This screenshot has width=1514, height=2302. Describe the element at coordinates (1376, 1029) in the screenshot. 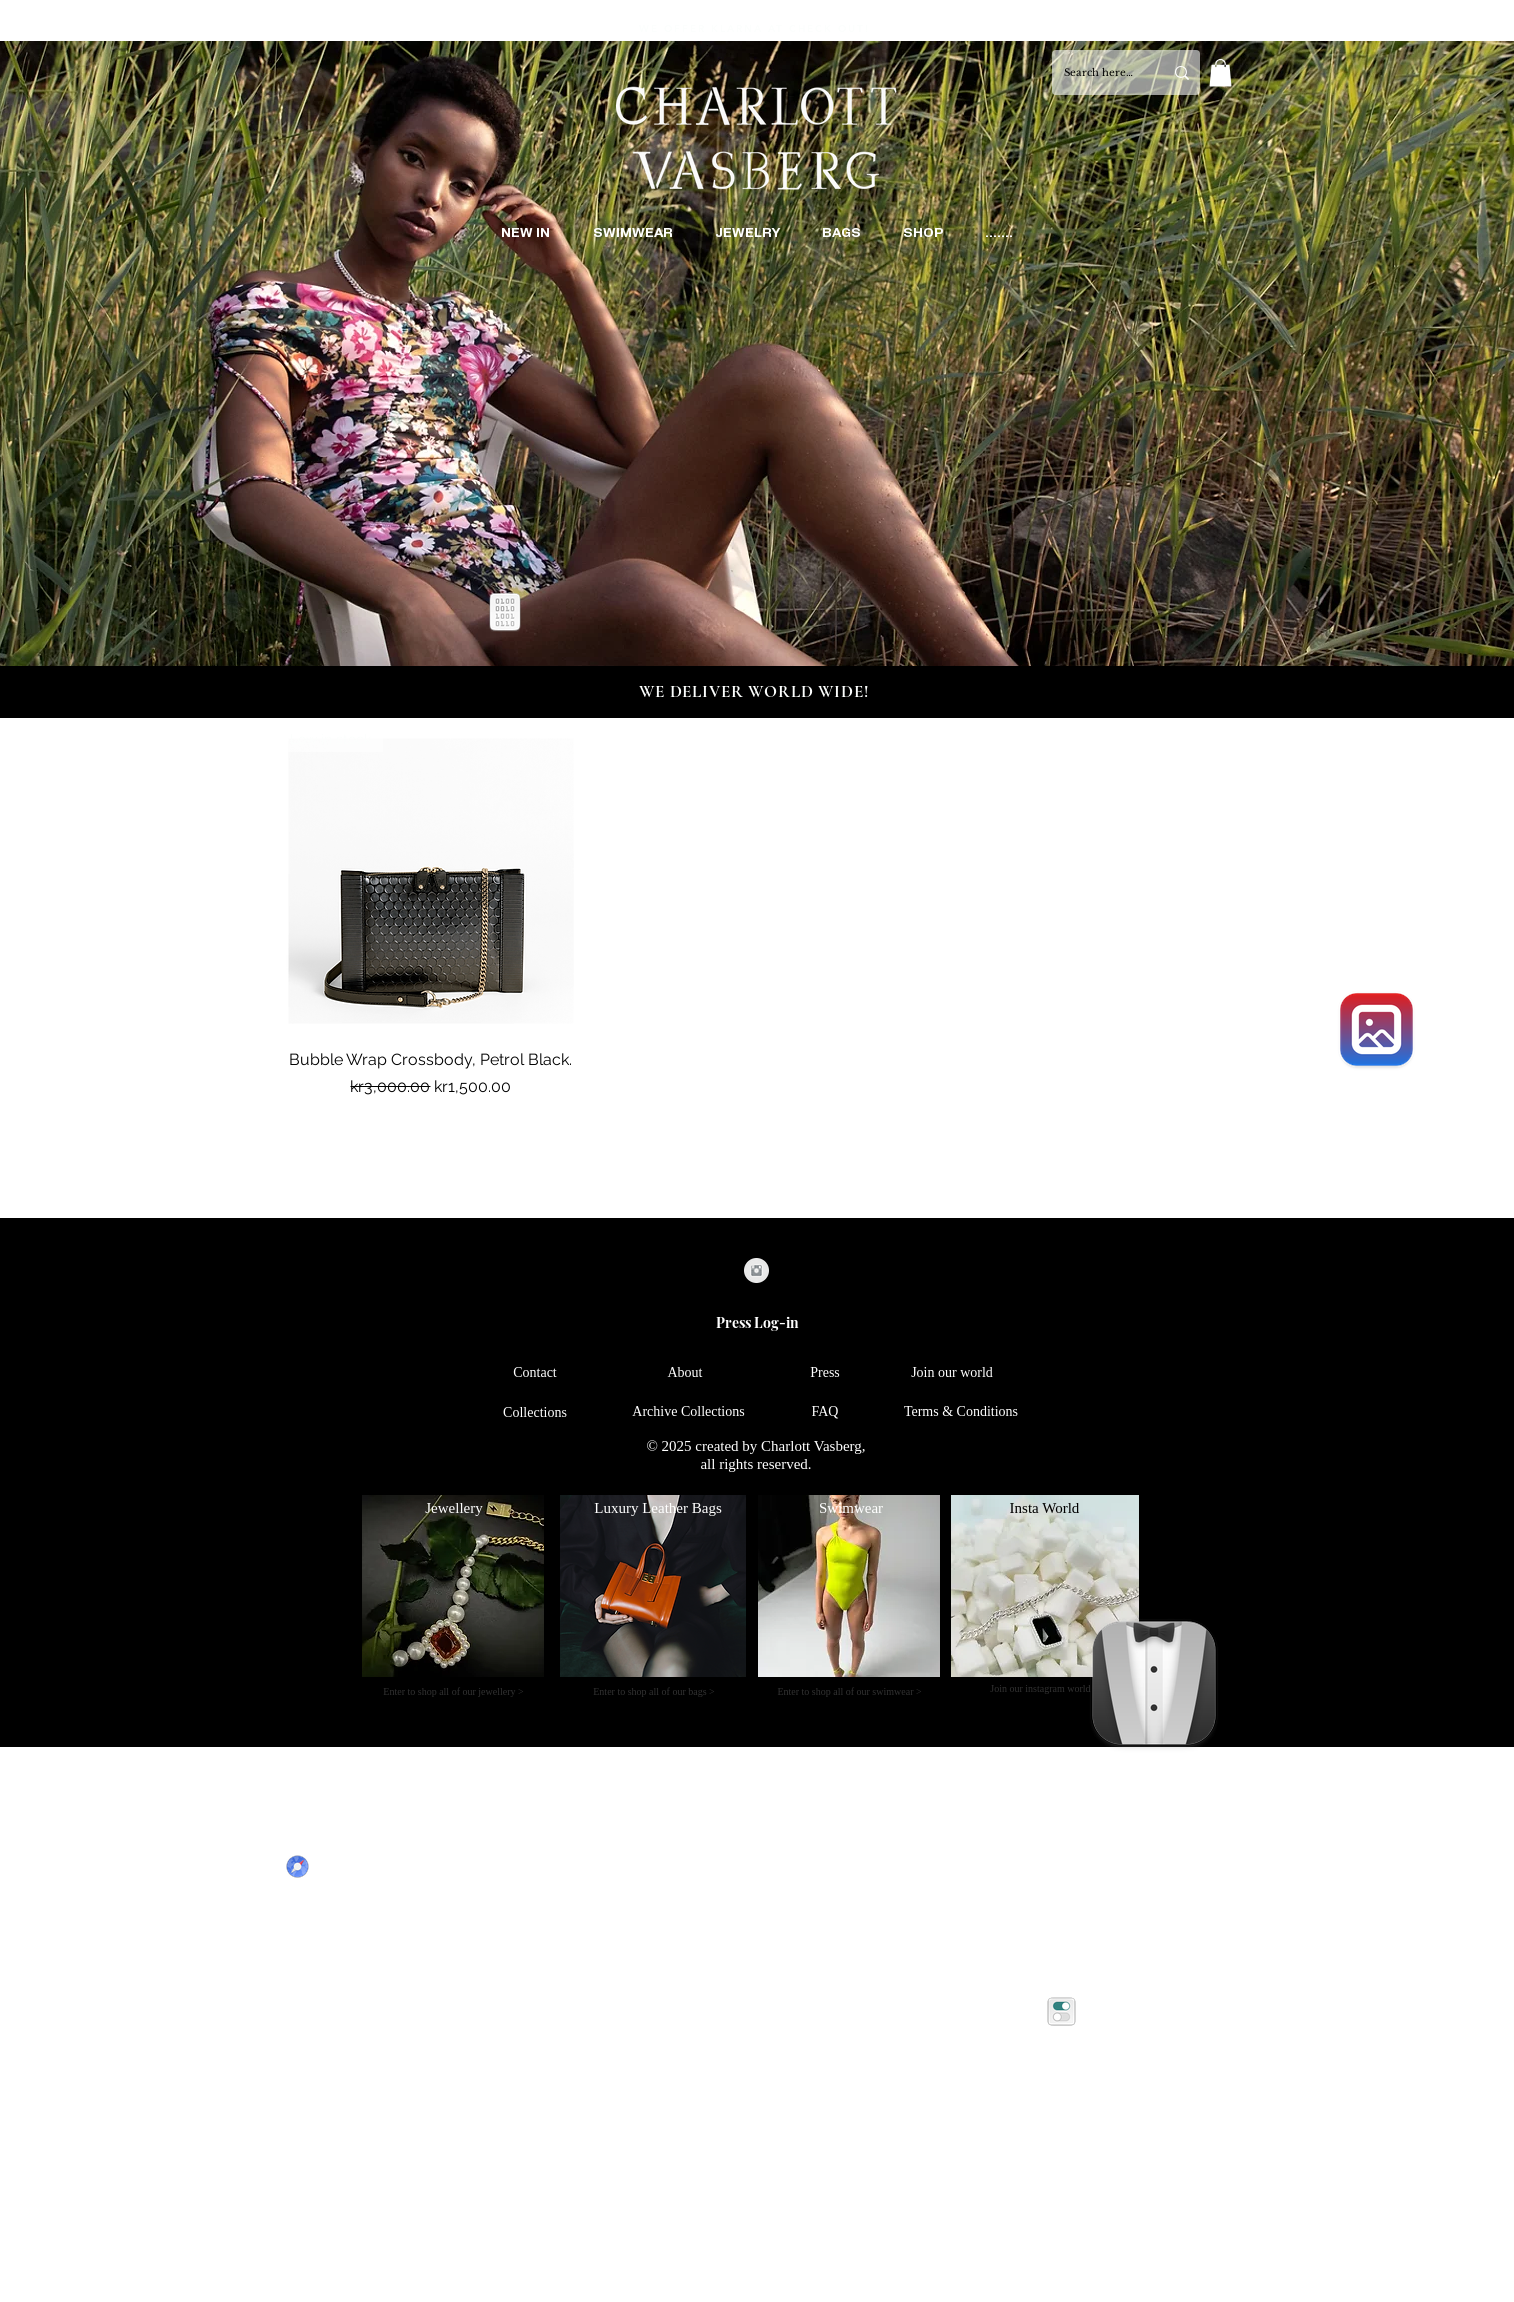

I see `open fotema photo gallery app` at that location.